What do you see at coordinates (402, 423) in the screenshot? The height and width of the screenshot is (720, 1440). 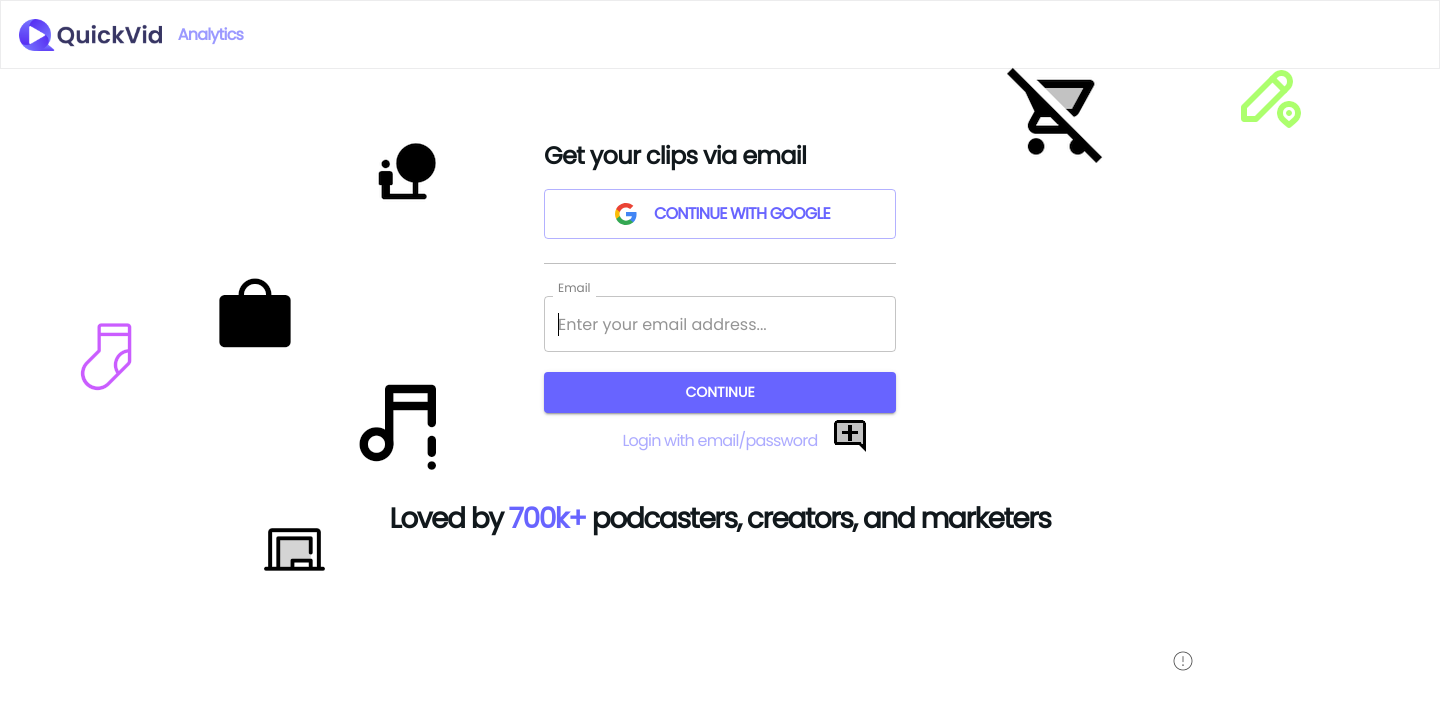 I see `music playback error or issue` at bounding box center [402, 423].